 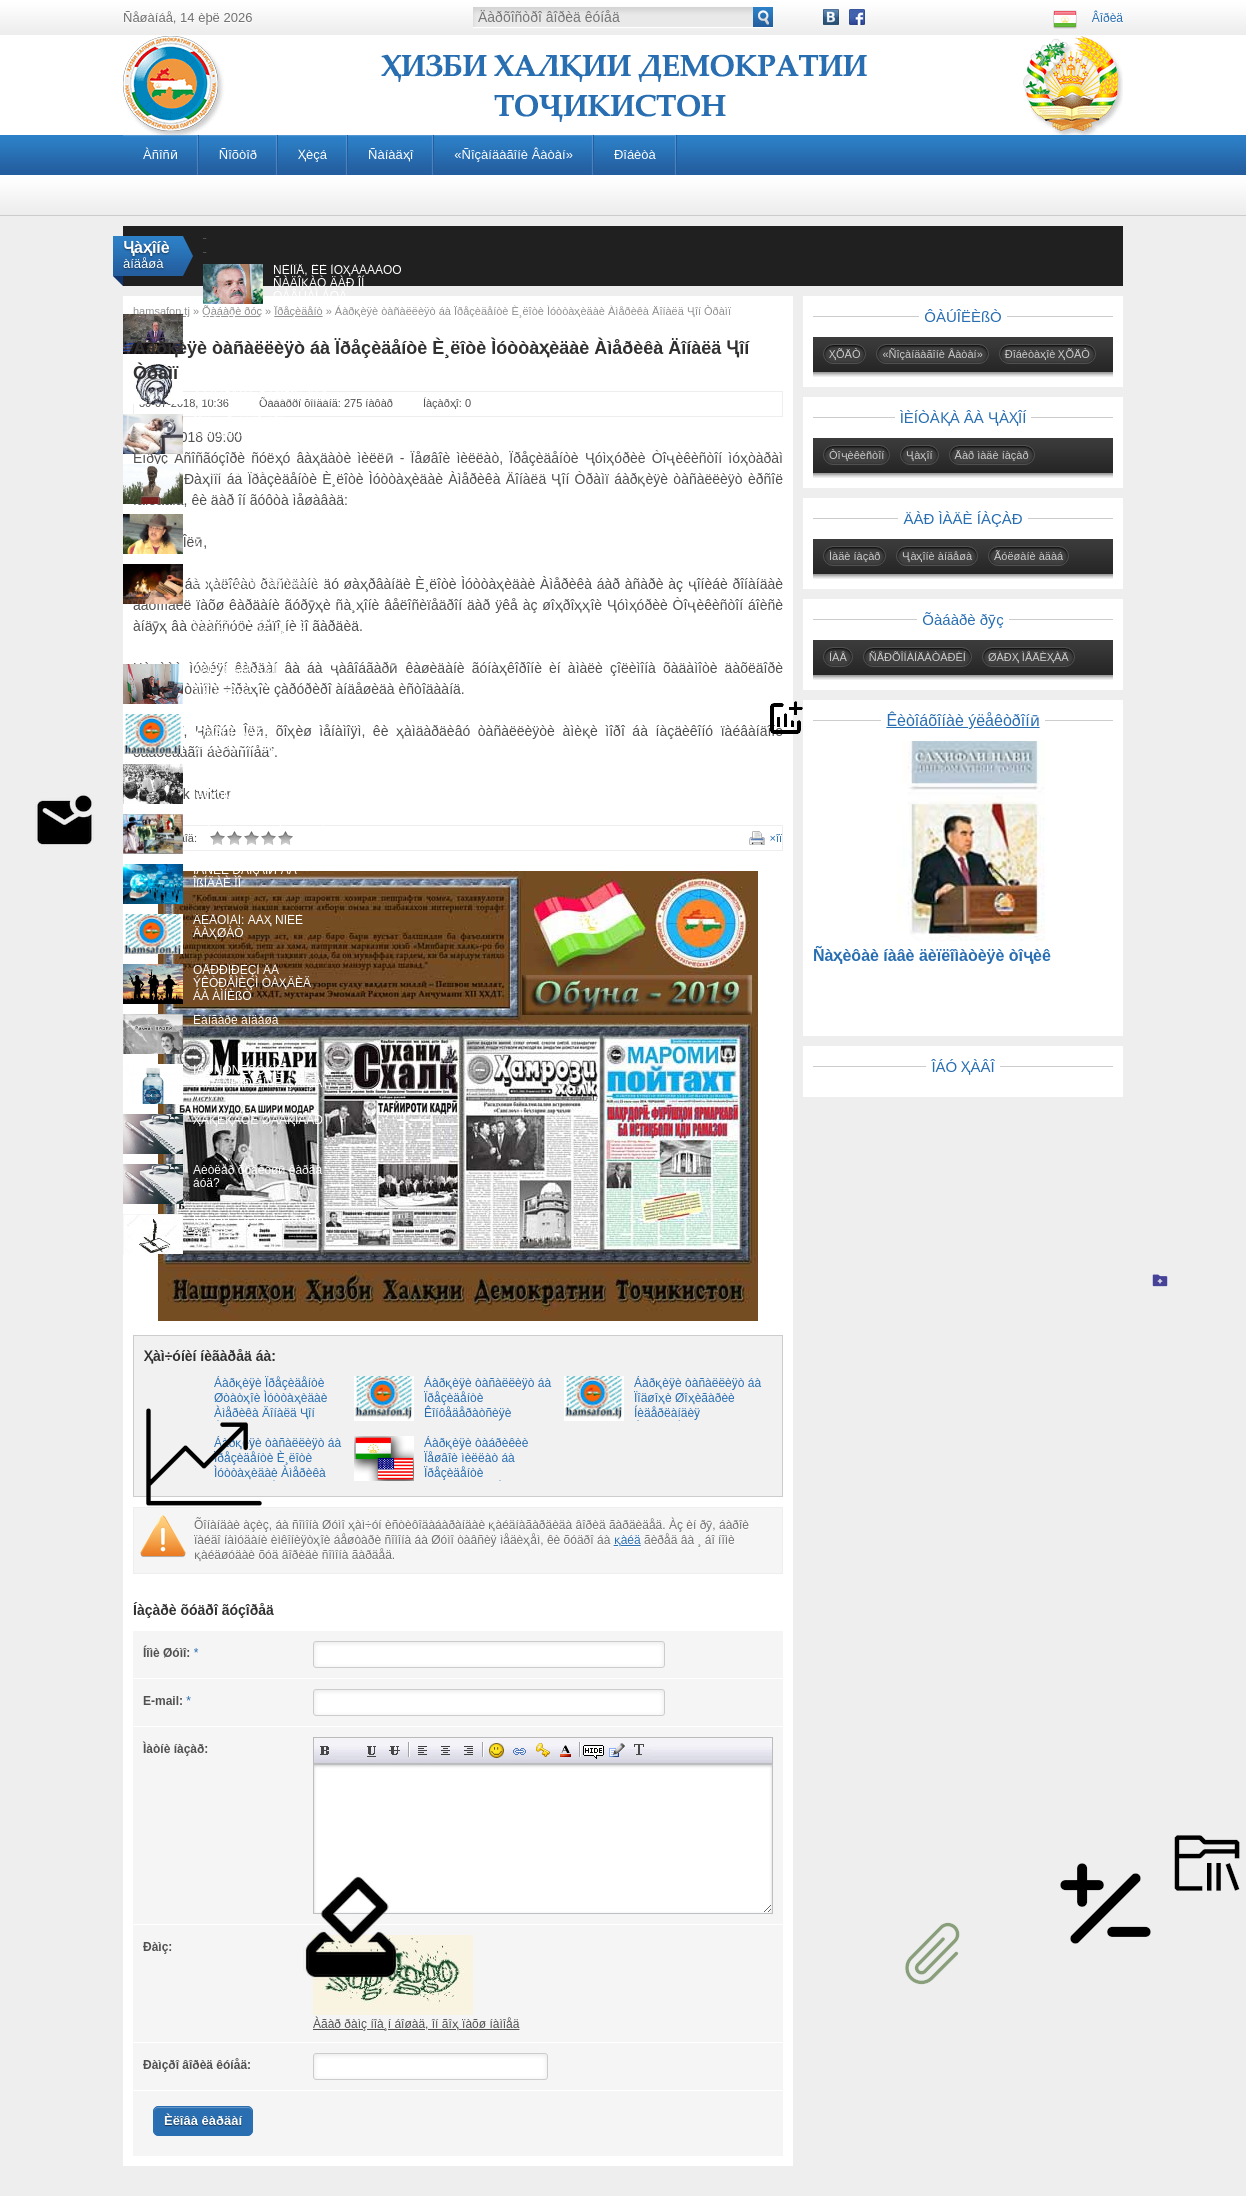 I want to click on create a new folder, so click(x=1160, y=1280).